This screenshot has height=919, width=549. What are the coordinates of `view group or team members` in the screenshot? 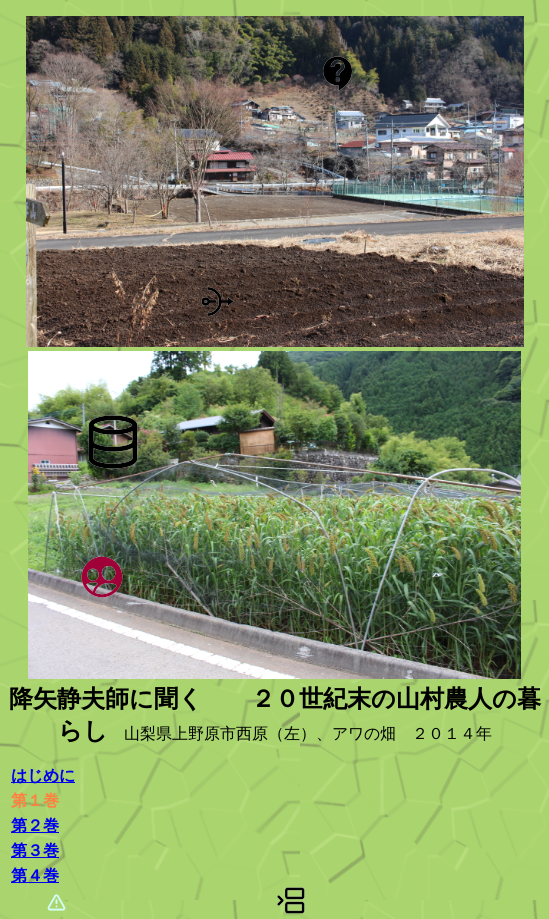 It's located at (102, 577).